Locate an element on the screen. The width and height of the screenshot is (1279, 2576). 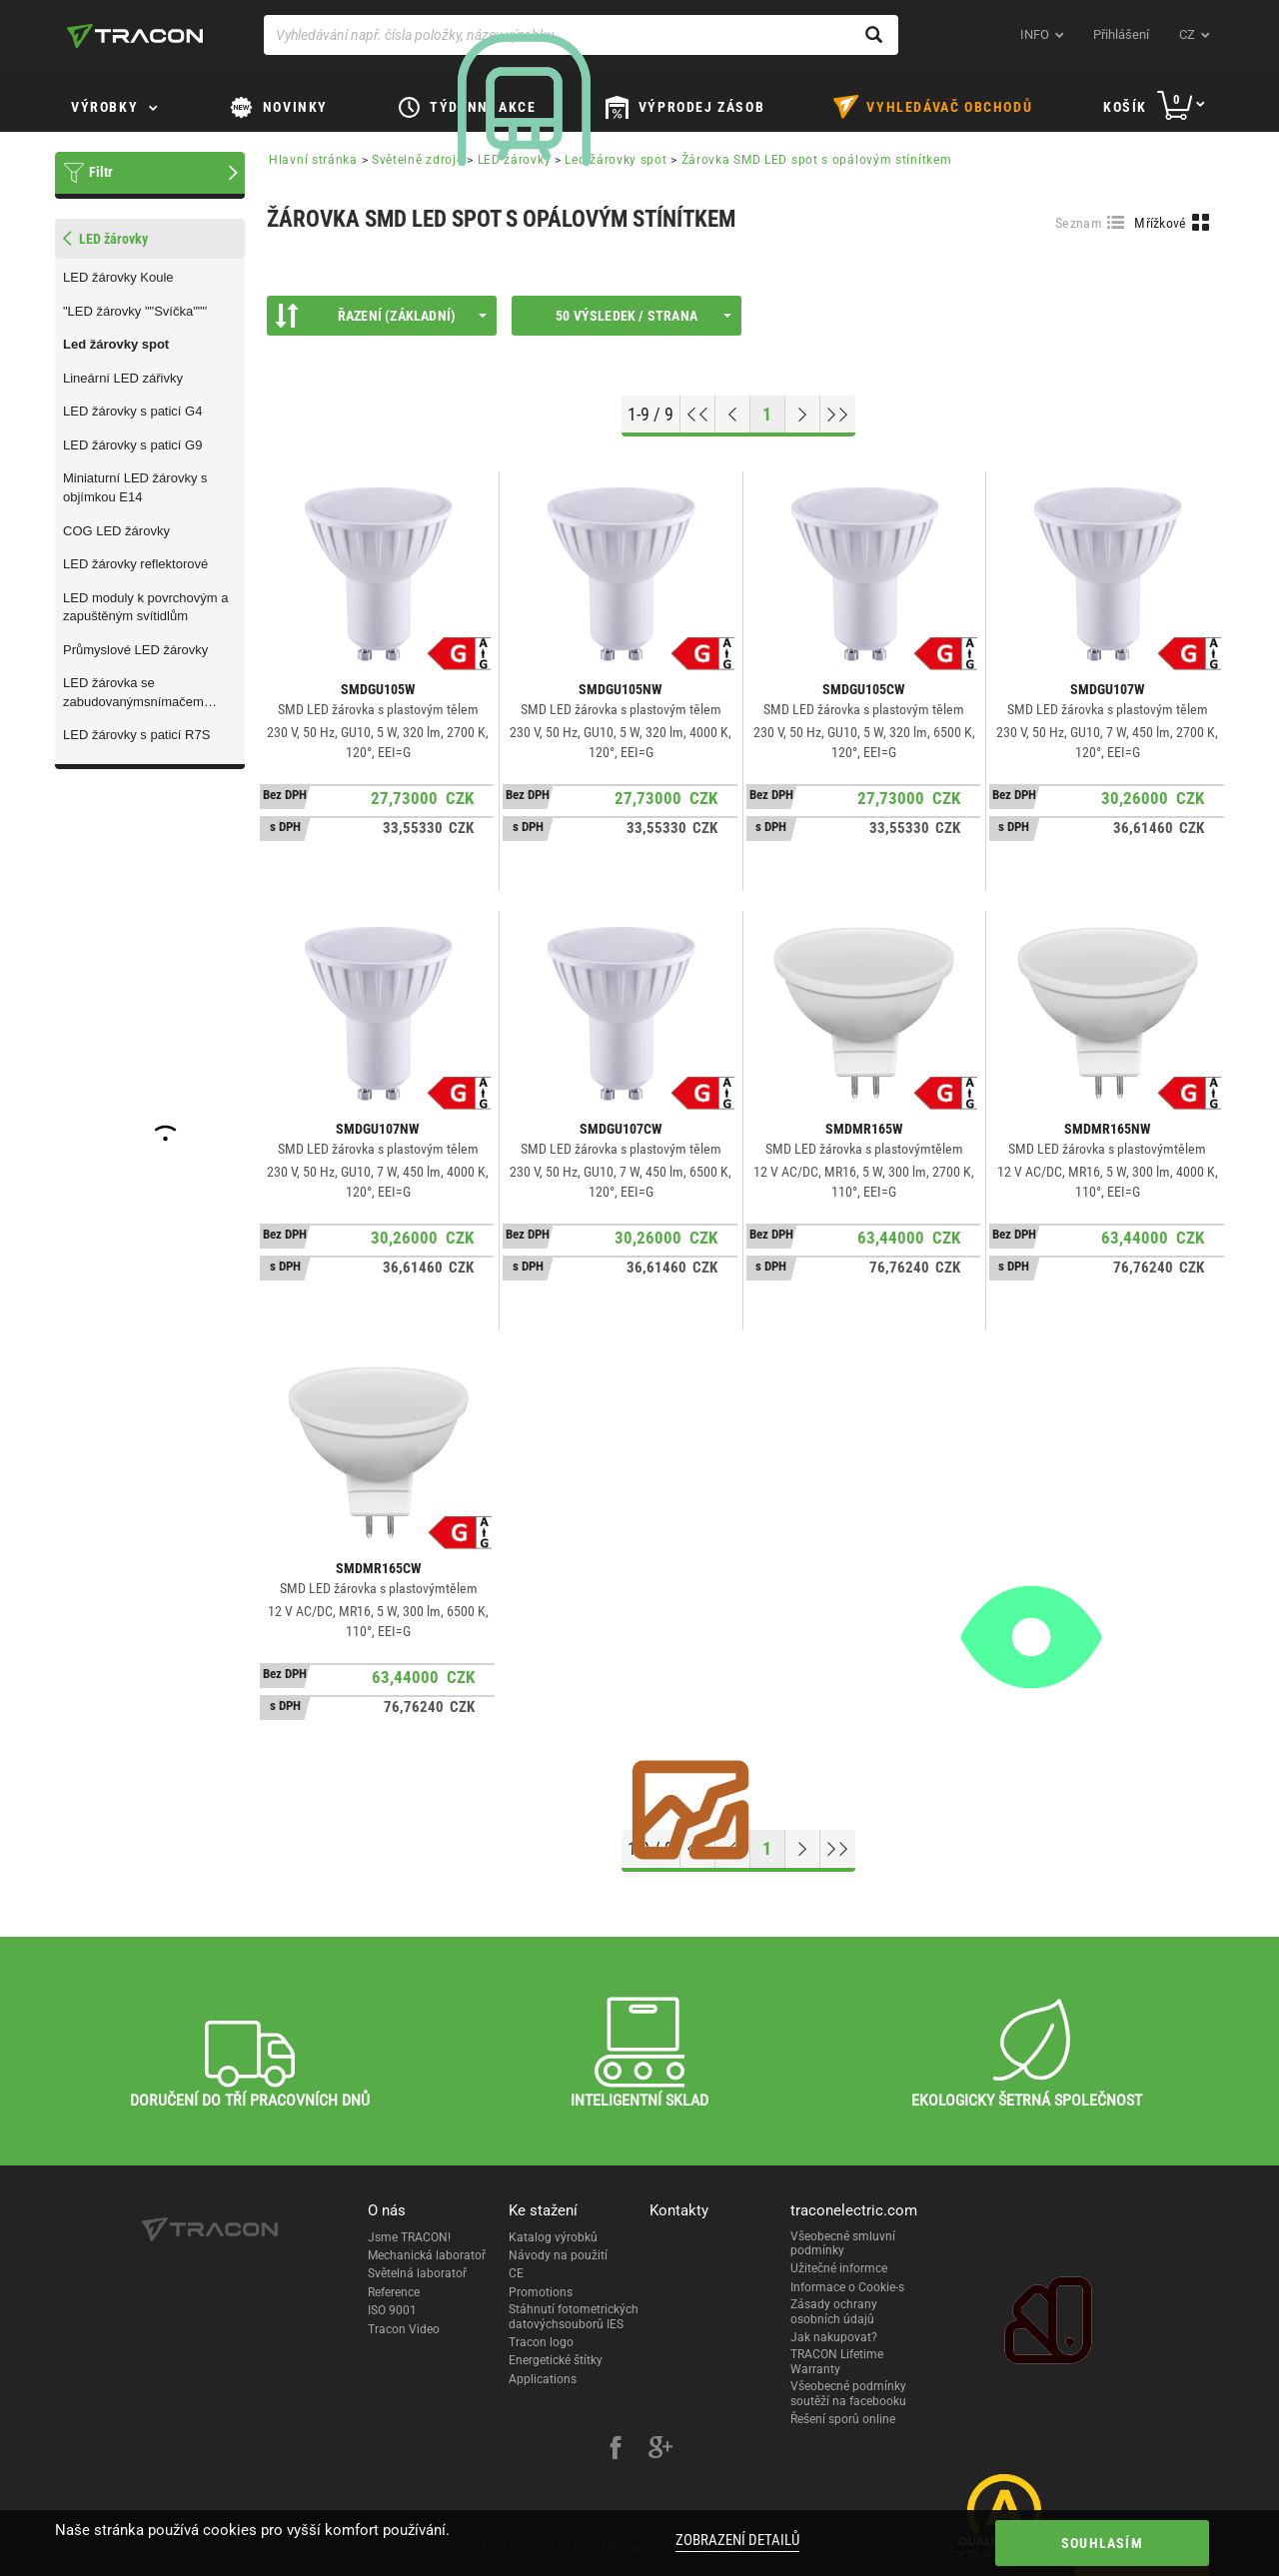
view subway or metro transit options is located at coordinates (524, 105).